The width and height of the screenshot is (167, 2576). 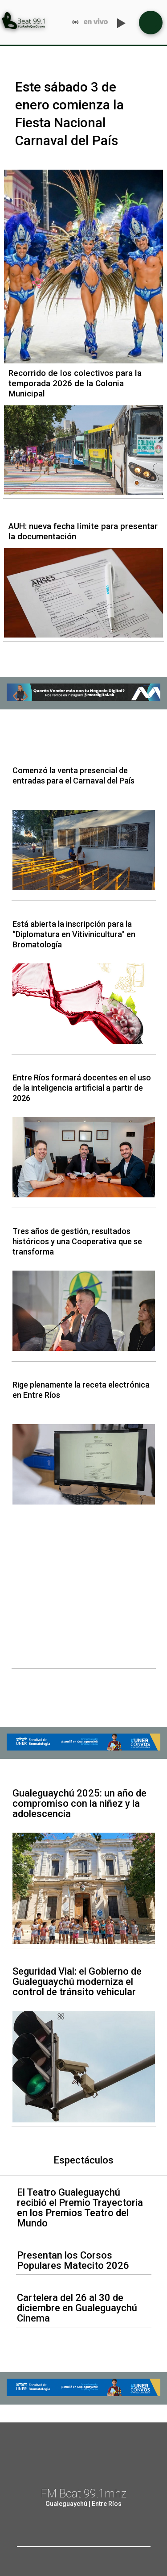 I want to click on access health or first aid settings, so click(x=61, y=2016).